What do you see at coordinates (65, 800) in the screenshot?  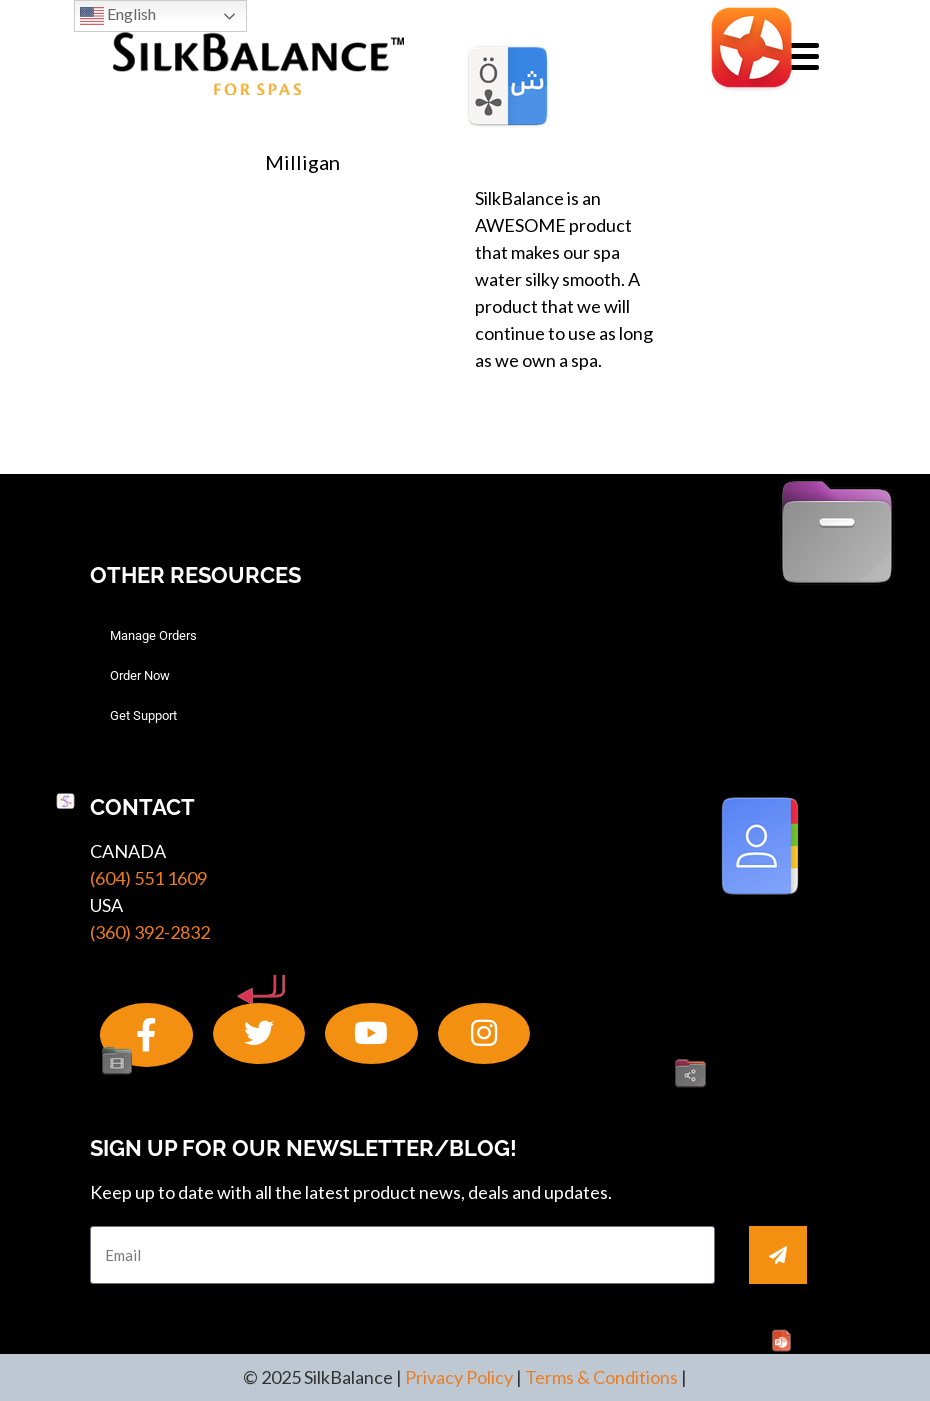 I see `compressed SVG image file` at bounding box center [65, 800].